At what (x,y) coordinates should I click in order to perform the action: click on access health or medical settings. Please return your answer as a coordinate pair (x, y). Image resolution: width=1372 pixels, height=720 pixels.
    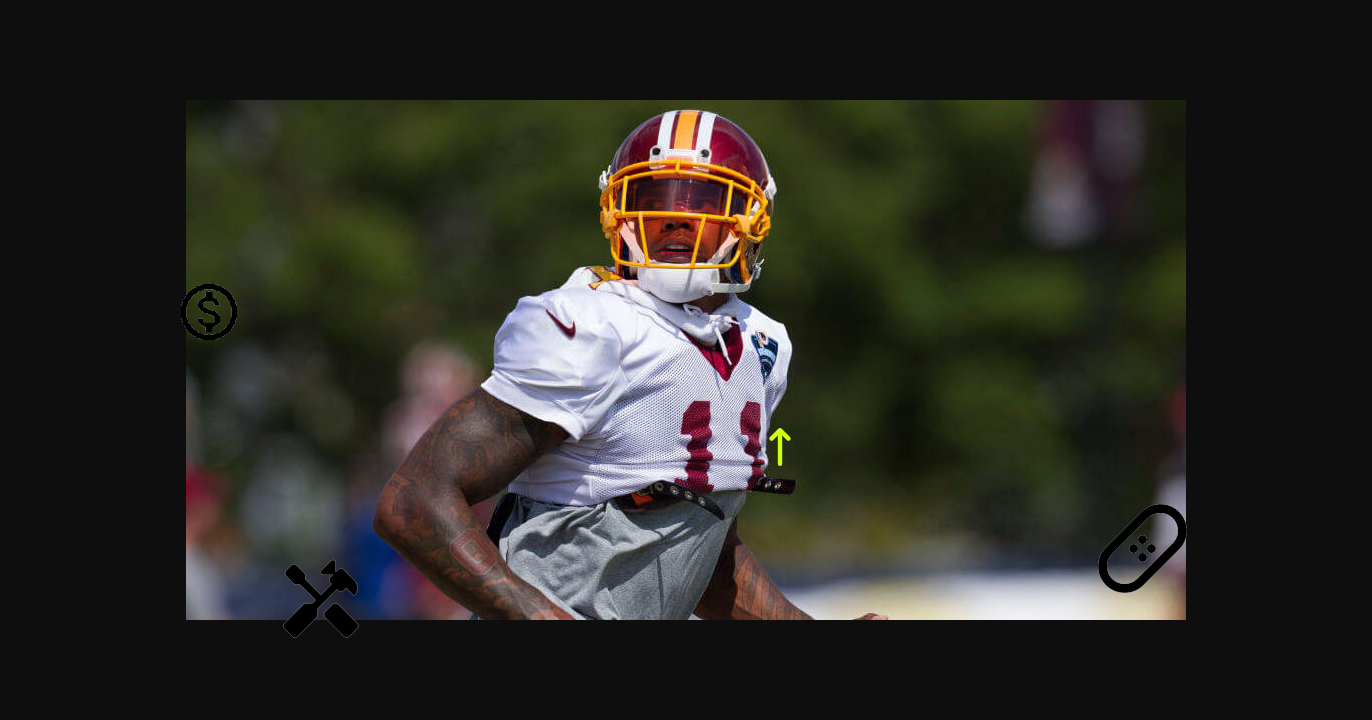
    Looking at the image, I should click on (1142, 548).